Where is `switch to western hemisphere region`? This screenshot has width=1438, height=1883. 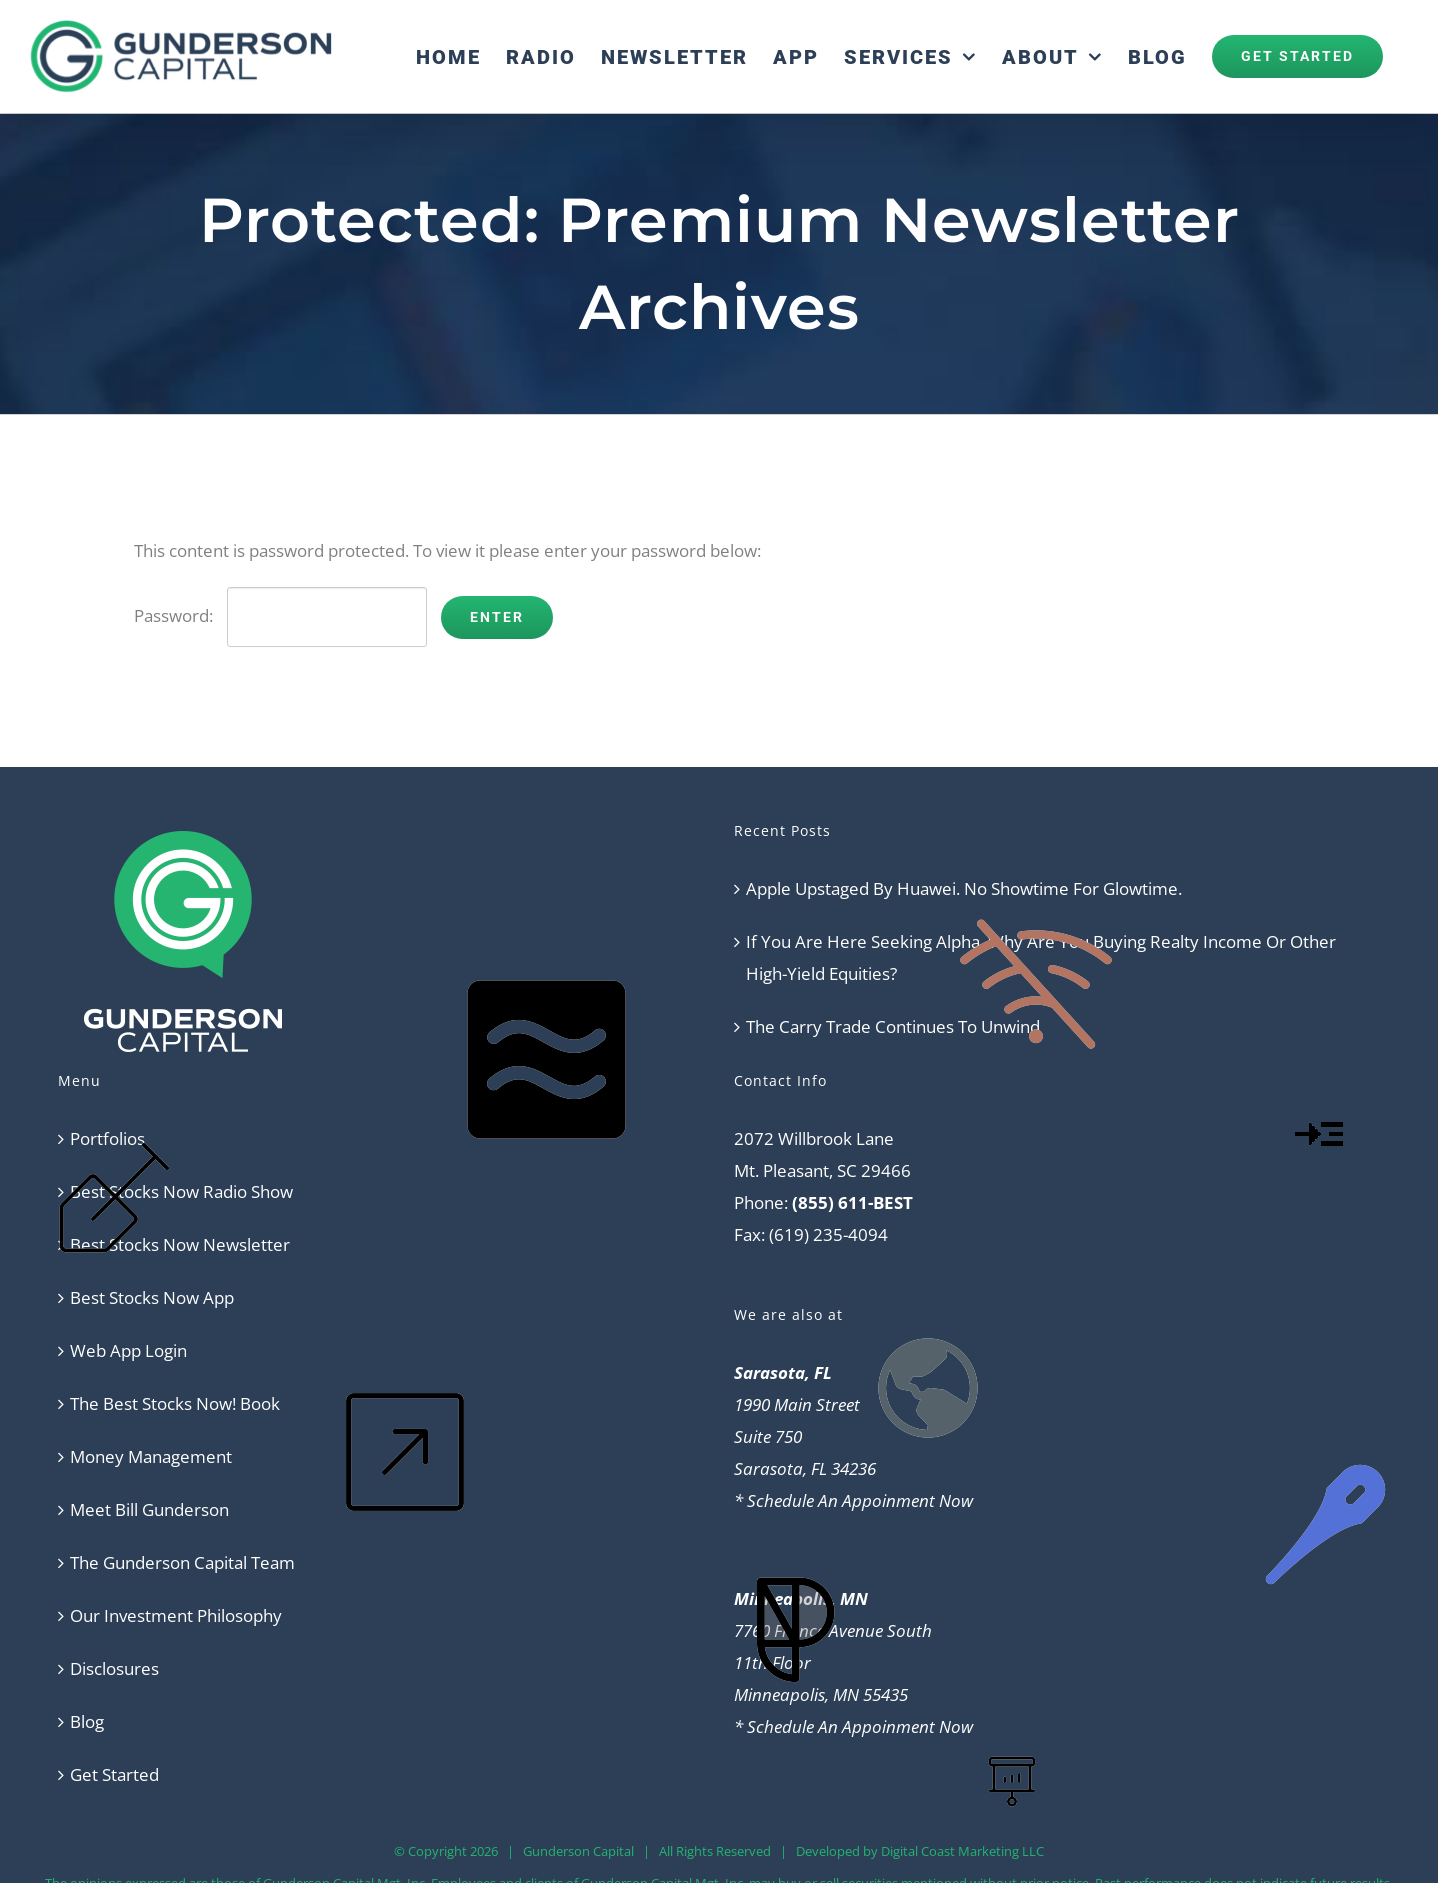
switch to western hemisphere region is located at coordinates (928, 1388).